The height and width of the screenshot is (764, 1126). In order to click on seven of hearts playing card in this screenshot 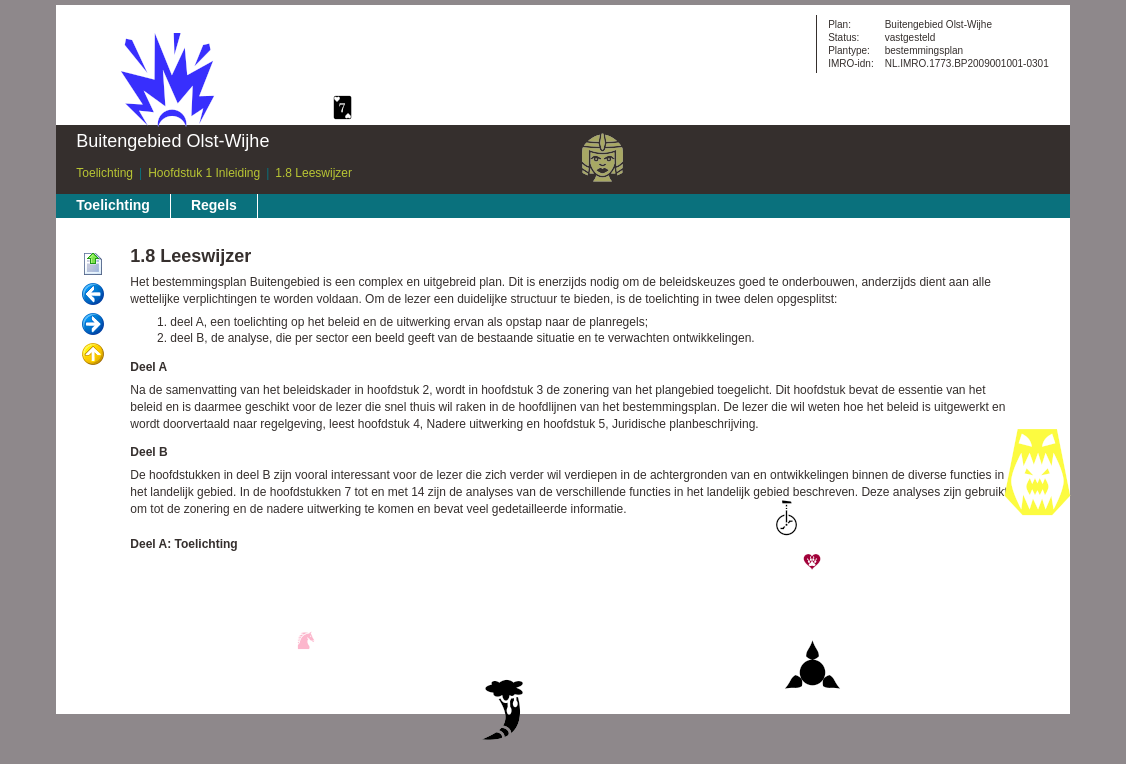, I will do `click(342, 107)`.